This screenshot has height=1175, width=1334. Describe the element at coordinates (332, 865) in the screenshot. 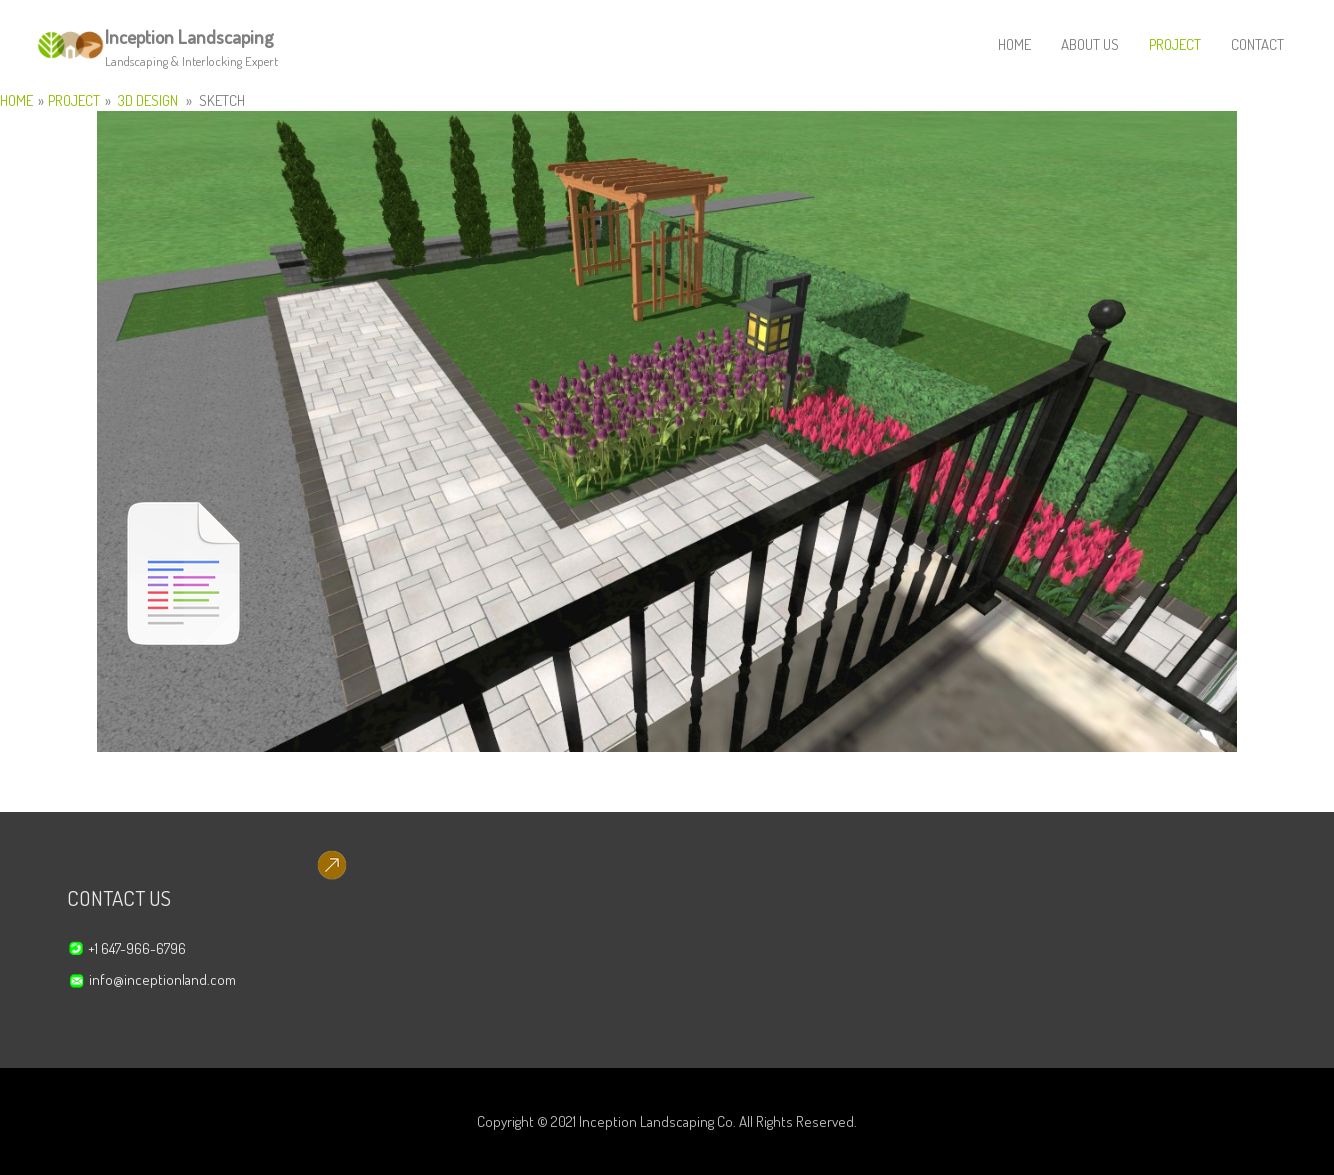

I see `indicates a symbolic link or shortcut to another file` at that location.